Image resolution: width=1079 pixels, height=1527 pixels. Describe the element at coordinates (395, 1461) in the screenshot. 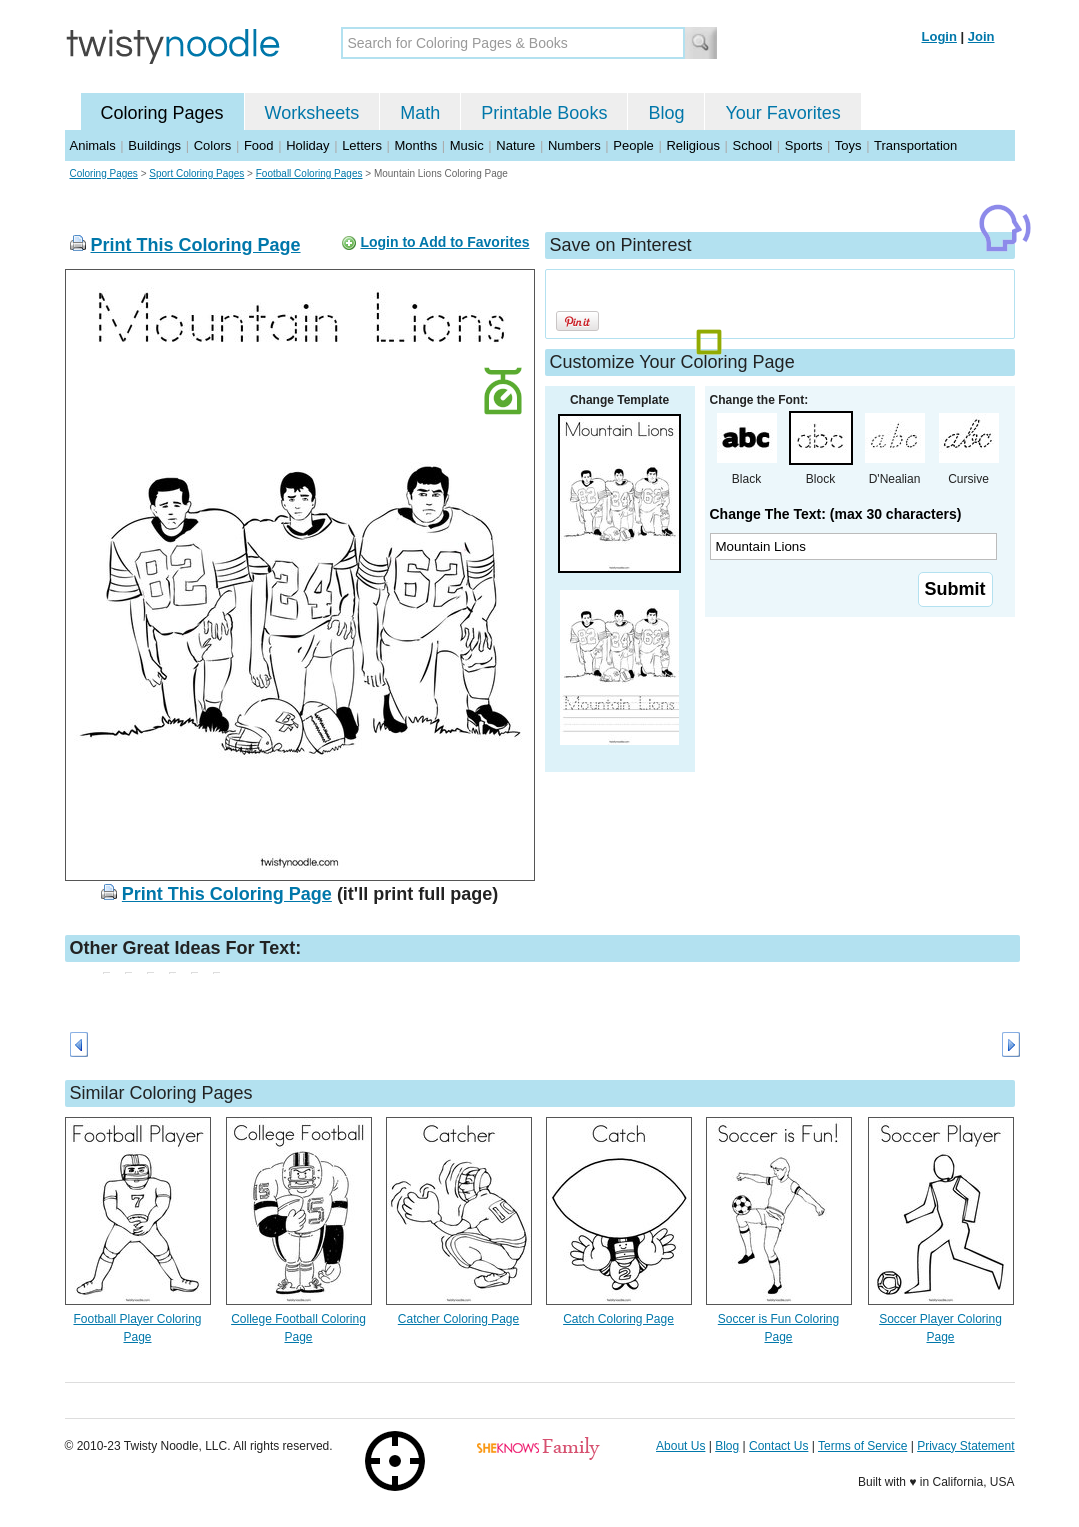

I see `center or focus on current location` at that location.